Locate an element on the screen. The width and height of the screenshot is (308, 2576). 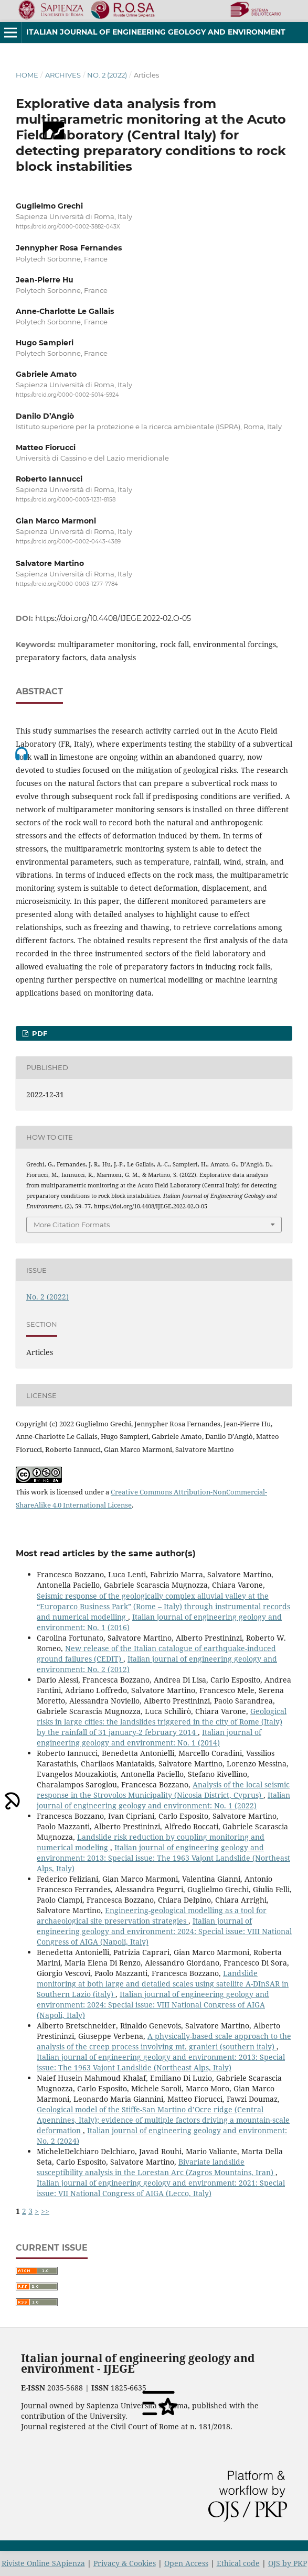
indicates a broken or corrupted image file is located at coordinates (54, 130).